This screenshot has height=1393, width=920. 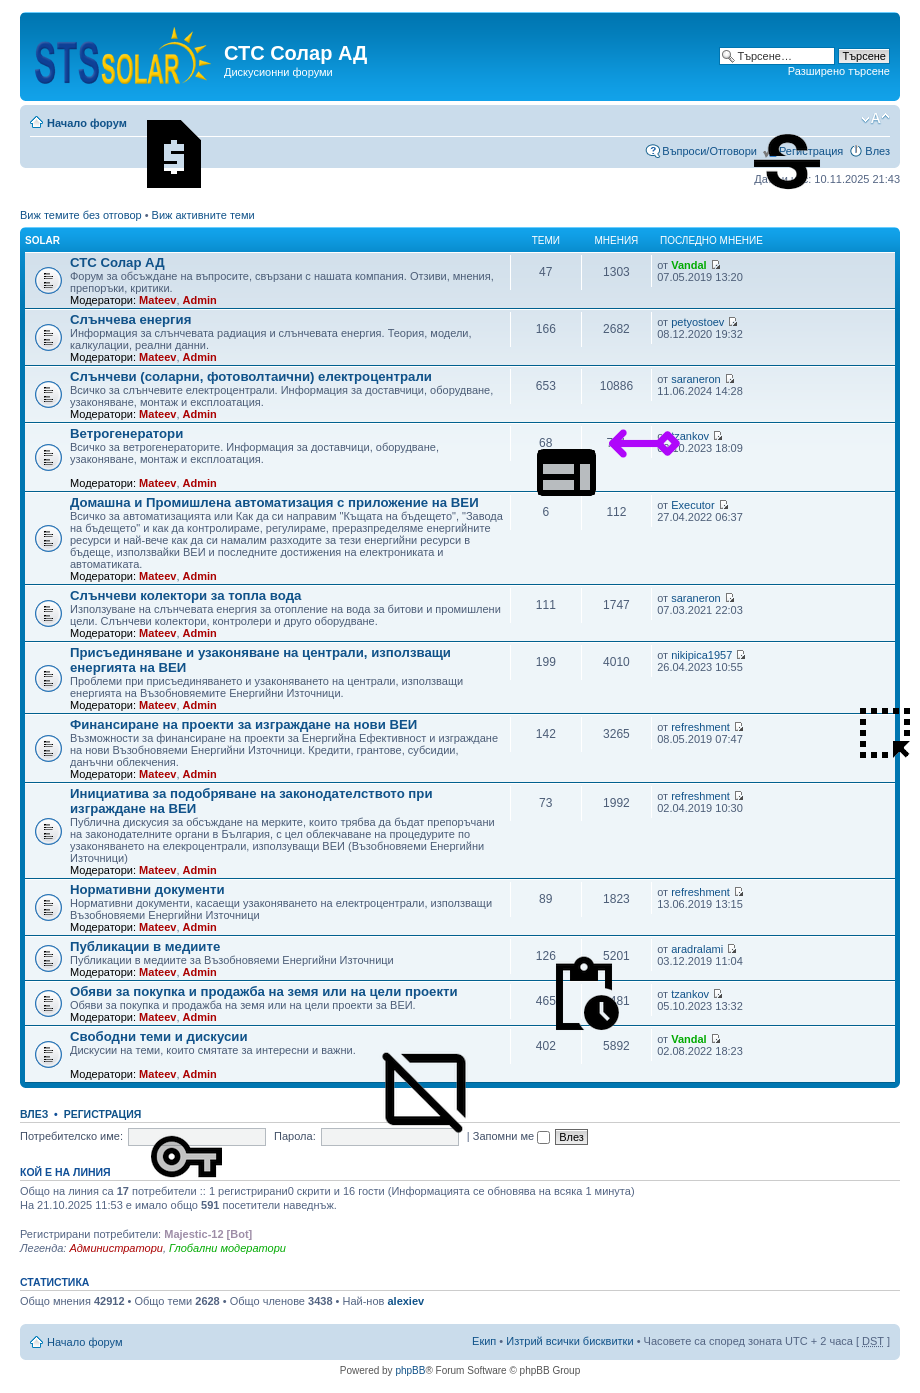 I want to click on open web browser, so click(x=566, y=472).